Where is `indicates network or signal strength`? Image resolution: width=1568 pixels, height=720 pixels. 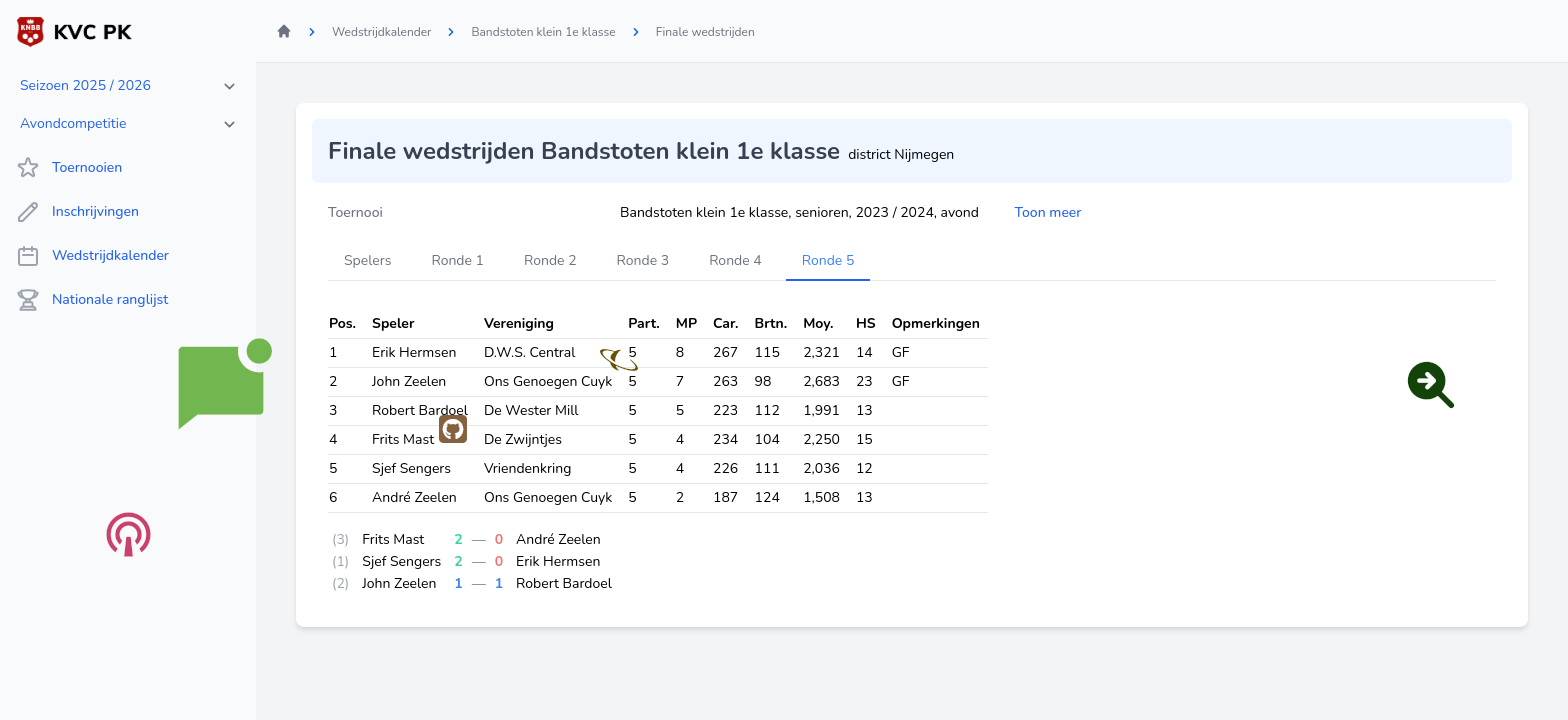
indicates network or signal strength is located at coordinates (128, 534).